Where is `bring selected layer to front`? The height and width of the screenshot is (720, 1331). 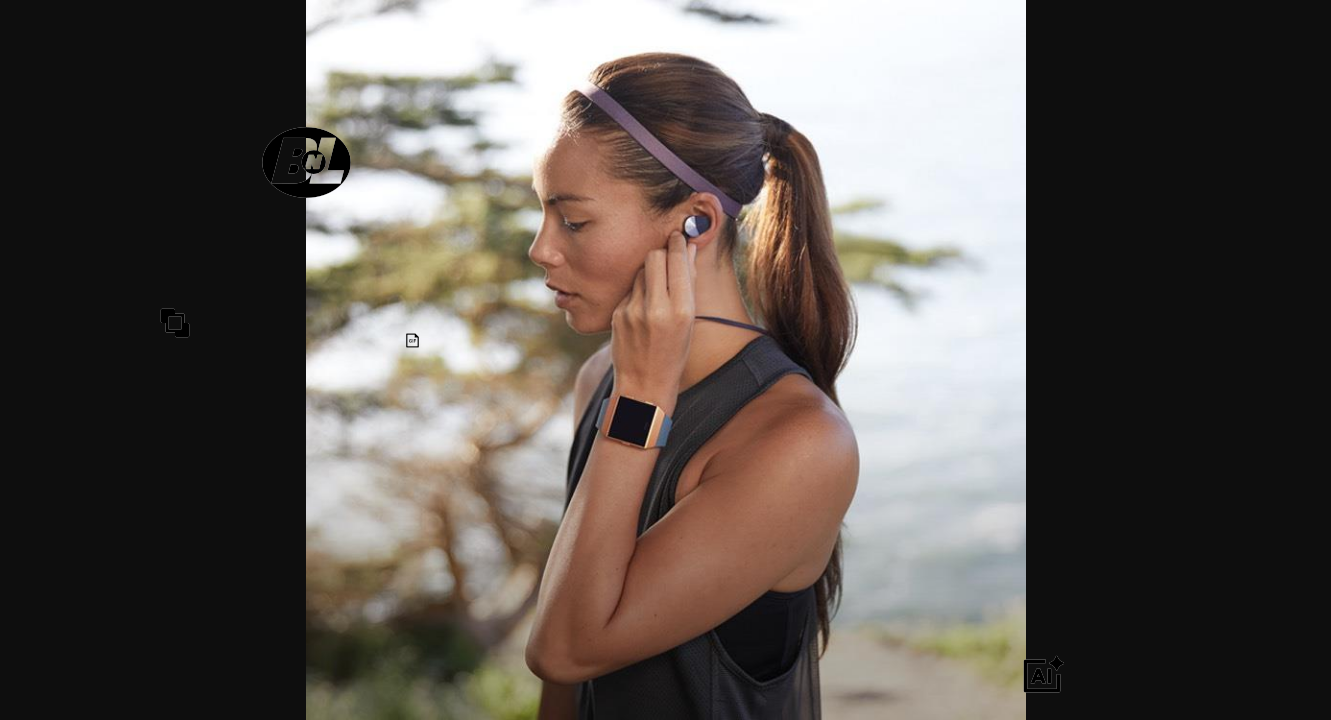 bring selected layer to front is located at coordinates (175, 323).